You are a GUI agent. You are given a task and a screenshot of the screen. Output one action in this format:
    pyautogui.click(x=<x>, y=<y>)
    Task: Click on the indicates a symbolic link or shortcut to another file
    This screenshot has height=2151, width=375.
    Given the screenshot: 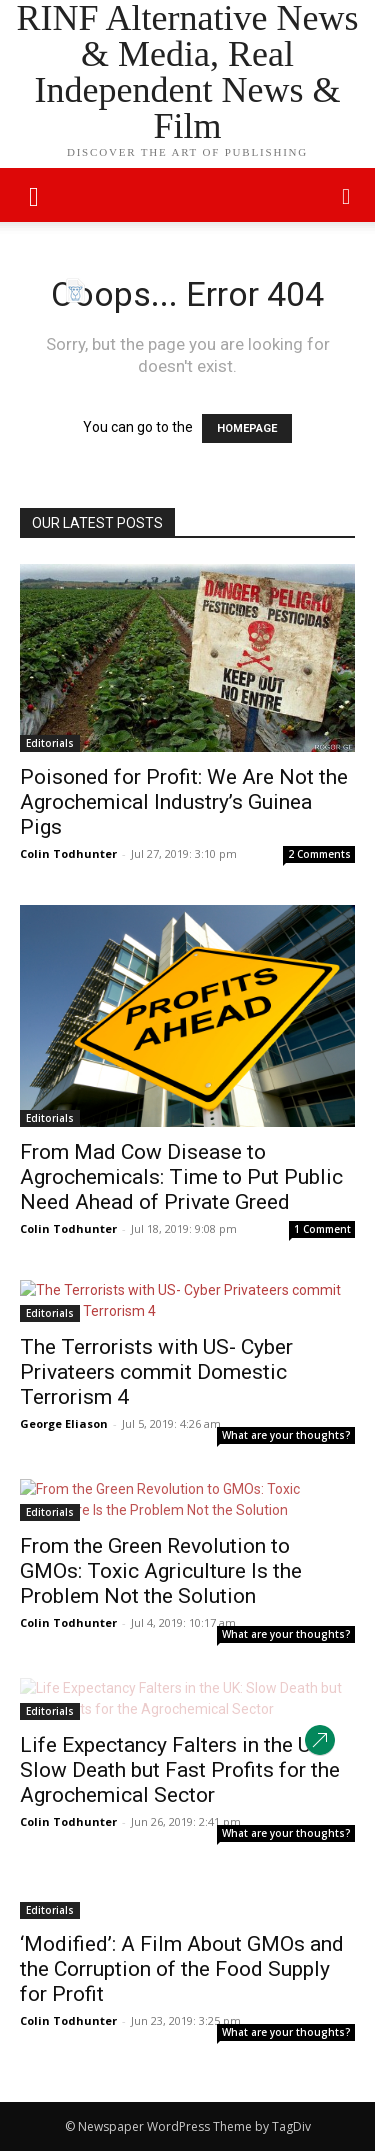 What is the action you would take?
    pyautogui.click(x=320, y=1740)
    